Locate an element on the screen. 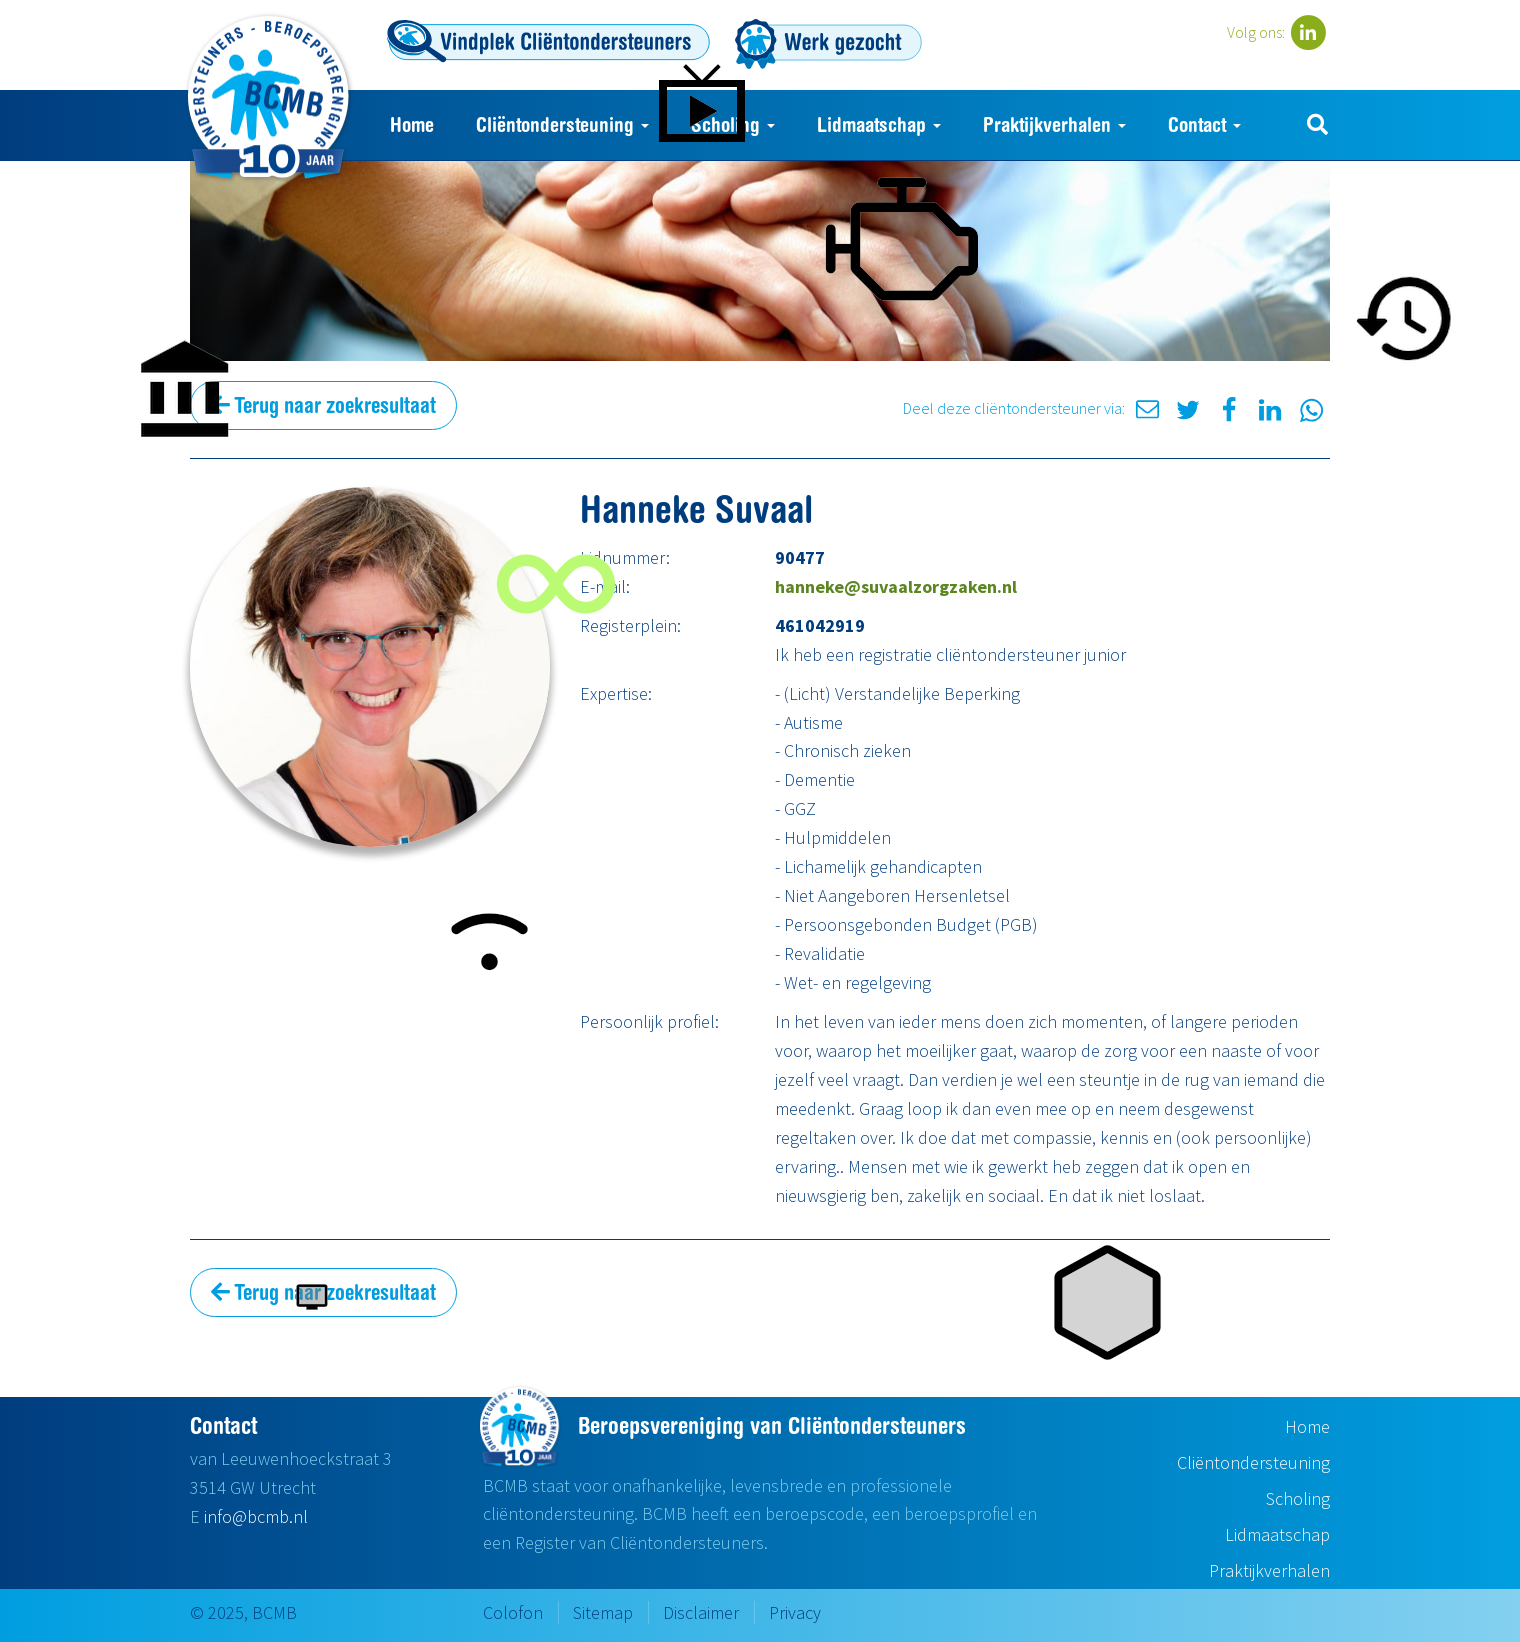  indicates weak wifi signal strength is located at coordinates (489, 898).